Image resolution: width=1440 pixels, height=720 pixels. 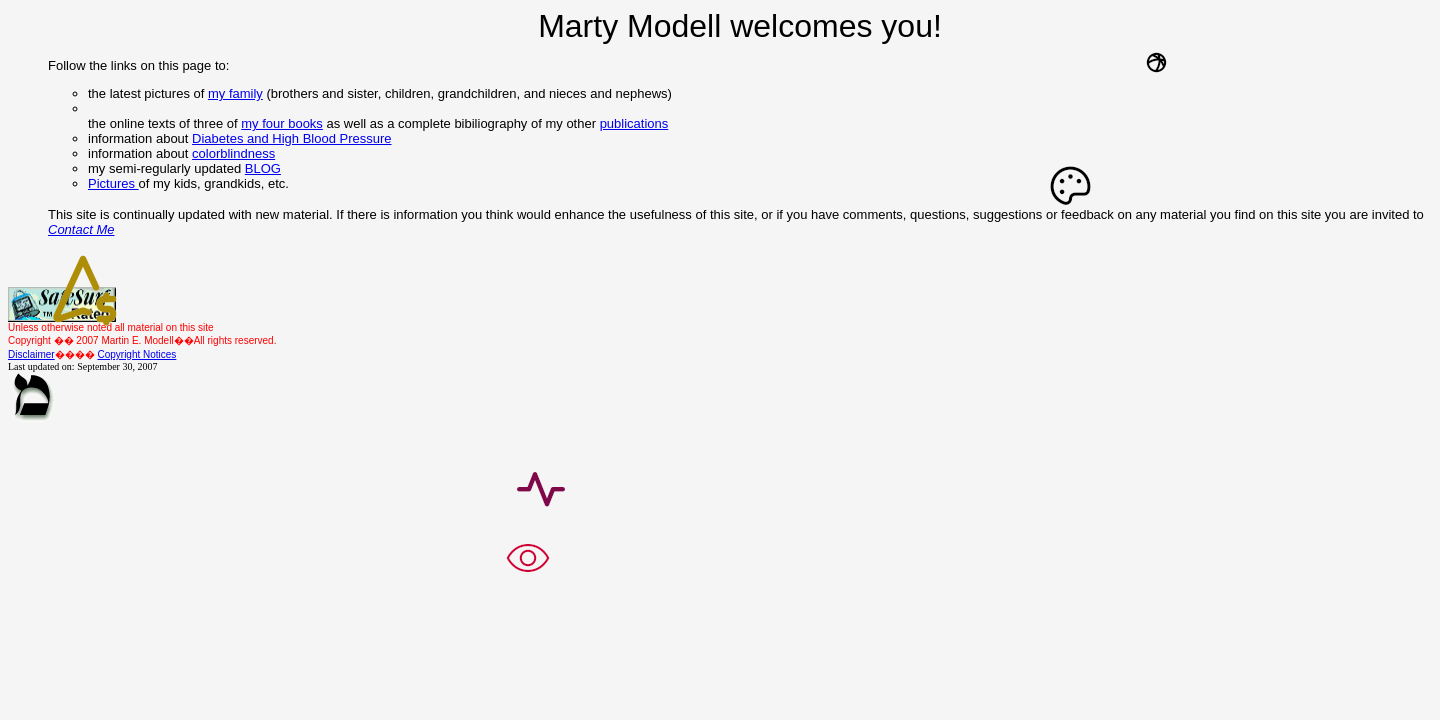 I want to click on view repository activity and insights, so click(x=541, y=490).